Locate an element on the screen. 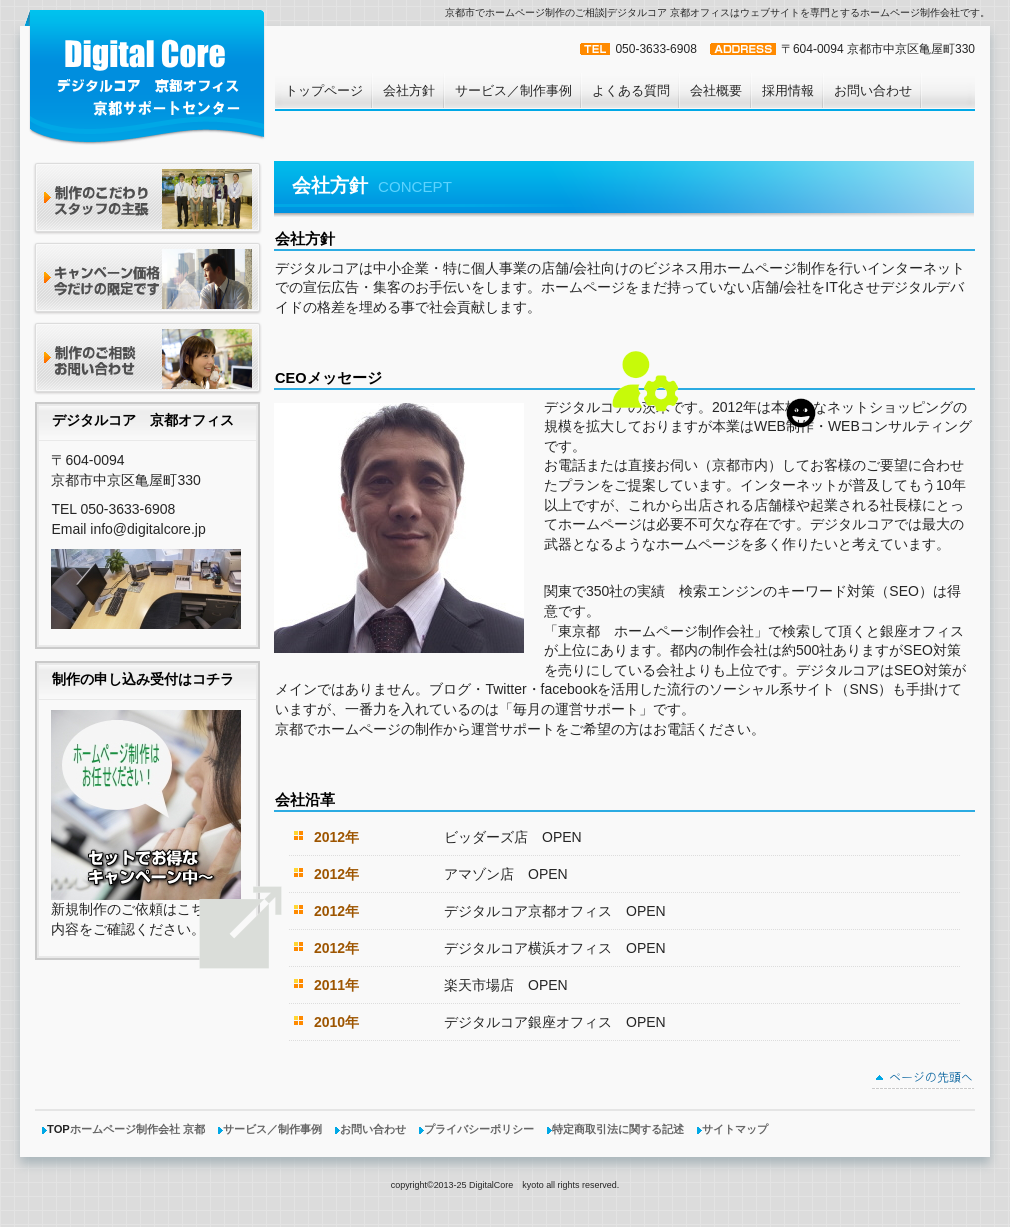 The height and width of the screenshot is (1227, 1010). add a reaction or emoji is located at coordinates (801, 413).